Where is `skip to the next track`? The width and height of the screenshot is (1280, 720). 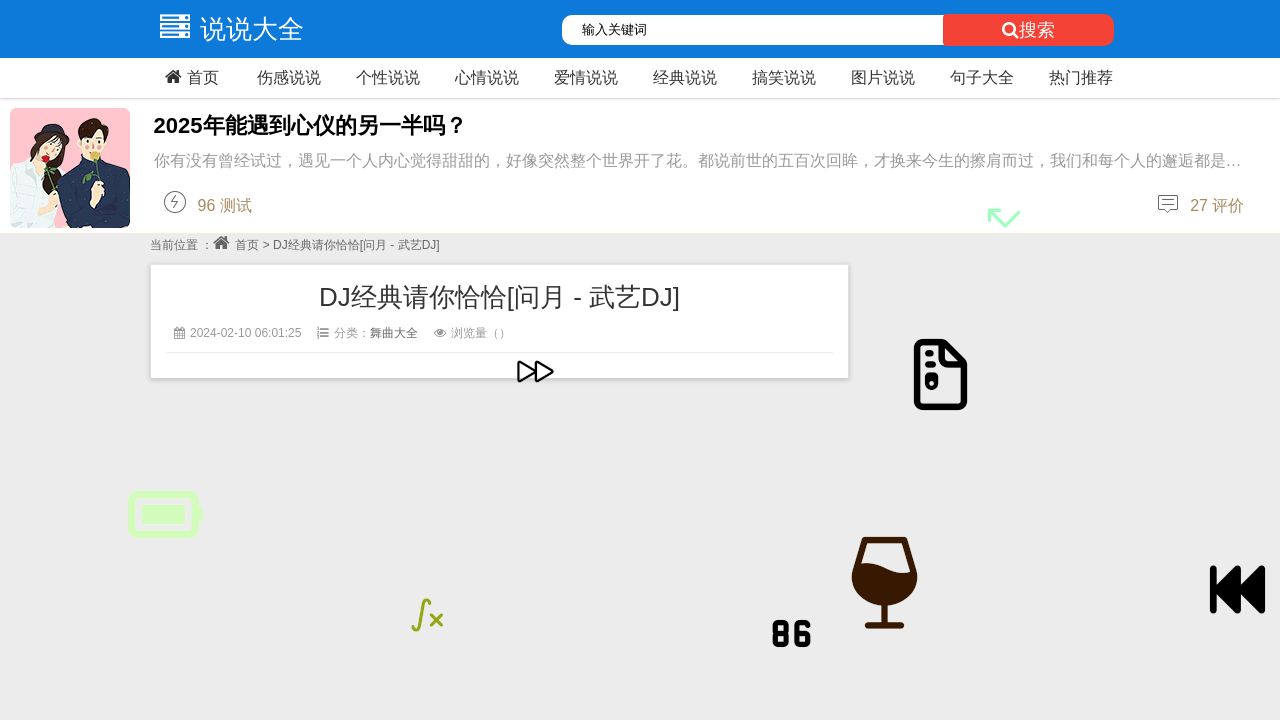
skip to the next track is located at coordinates (535, 371).